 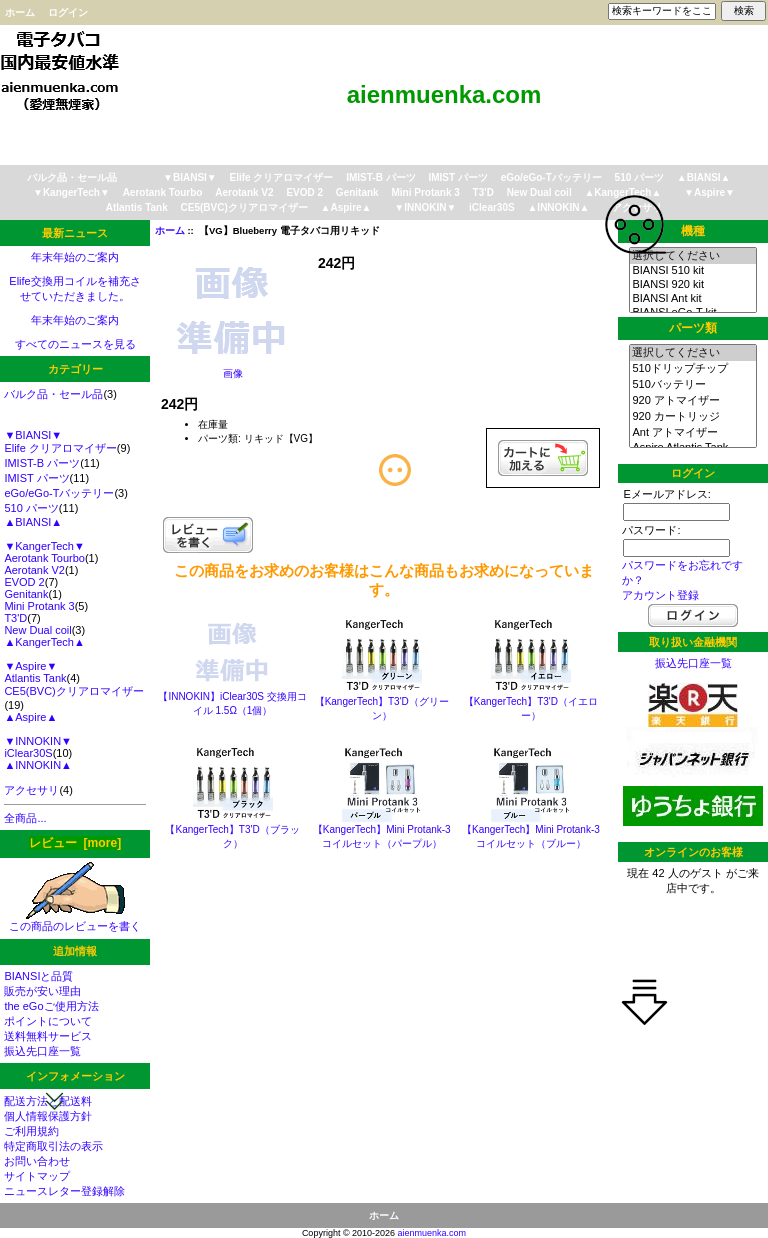 I want to click on download file or content, so click(x=644, y=1000).